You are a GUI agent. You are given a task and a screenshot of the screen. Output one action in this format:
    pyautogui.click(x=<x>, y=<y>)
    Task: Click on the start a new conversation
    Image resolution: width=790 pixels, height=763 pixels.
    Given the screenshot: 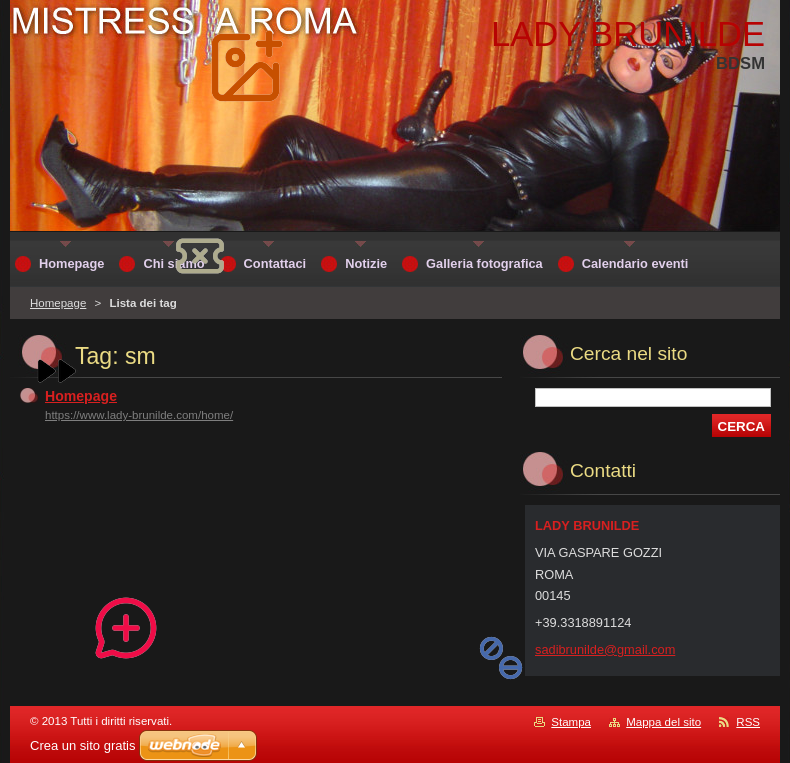 What is the action you would take?
    pyautogui.click(x=126, y=628)
    